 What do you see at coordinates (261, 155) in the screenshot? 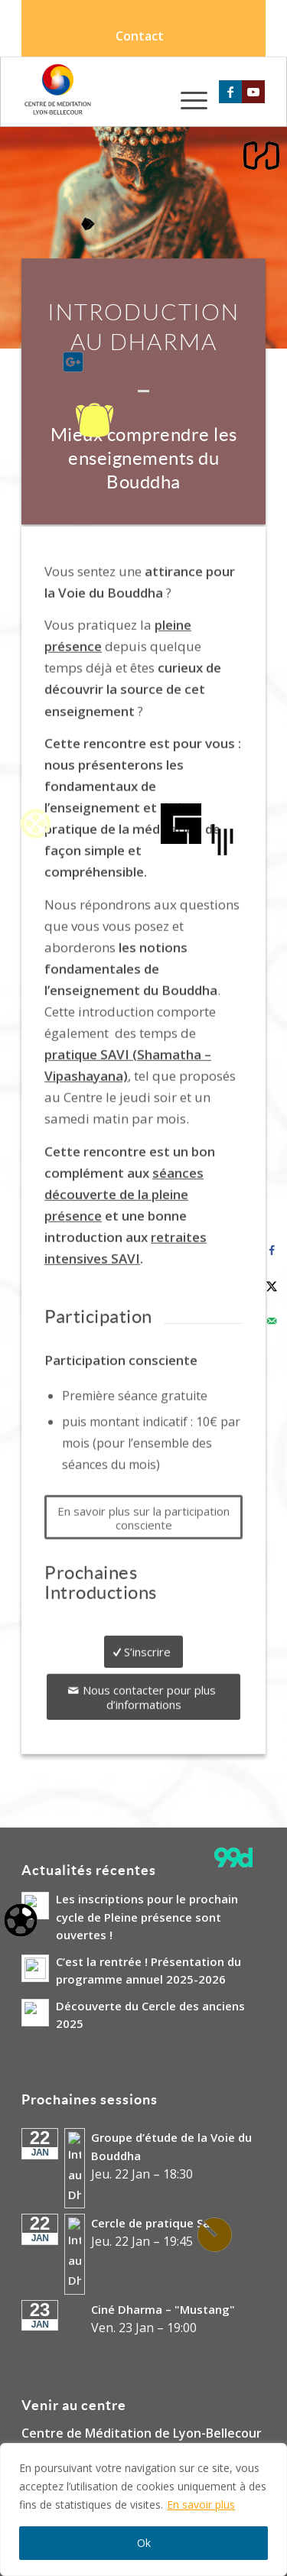
I see `open the Hevy workout tracking app` at bounding box center [261, 155].